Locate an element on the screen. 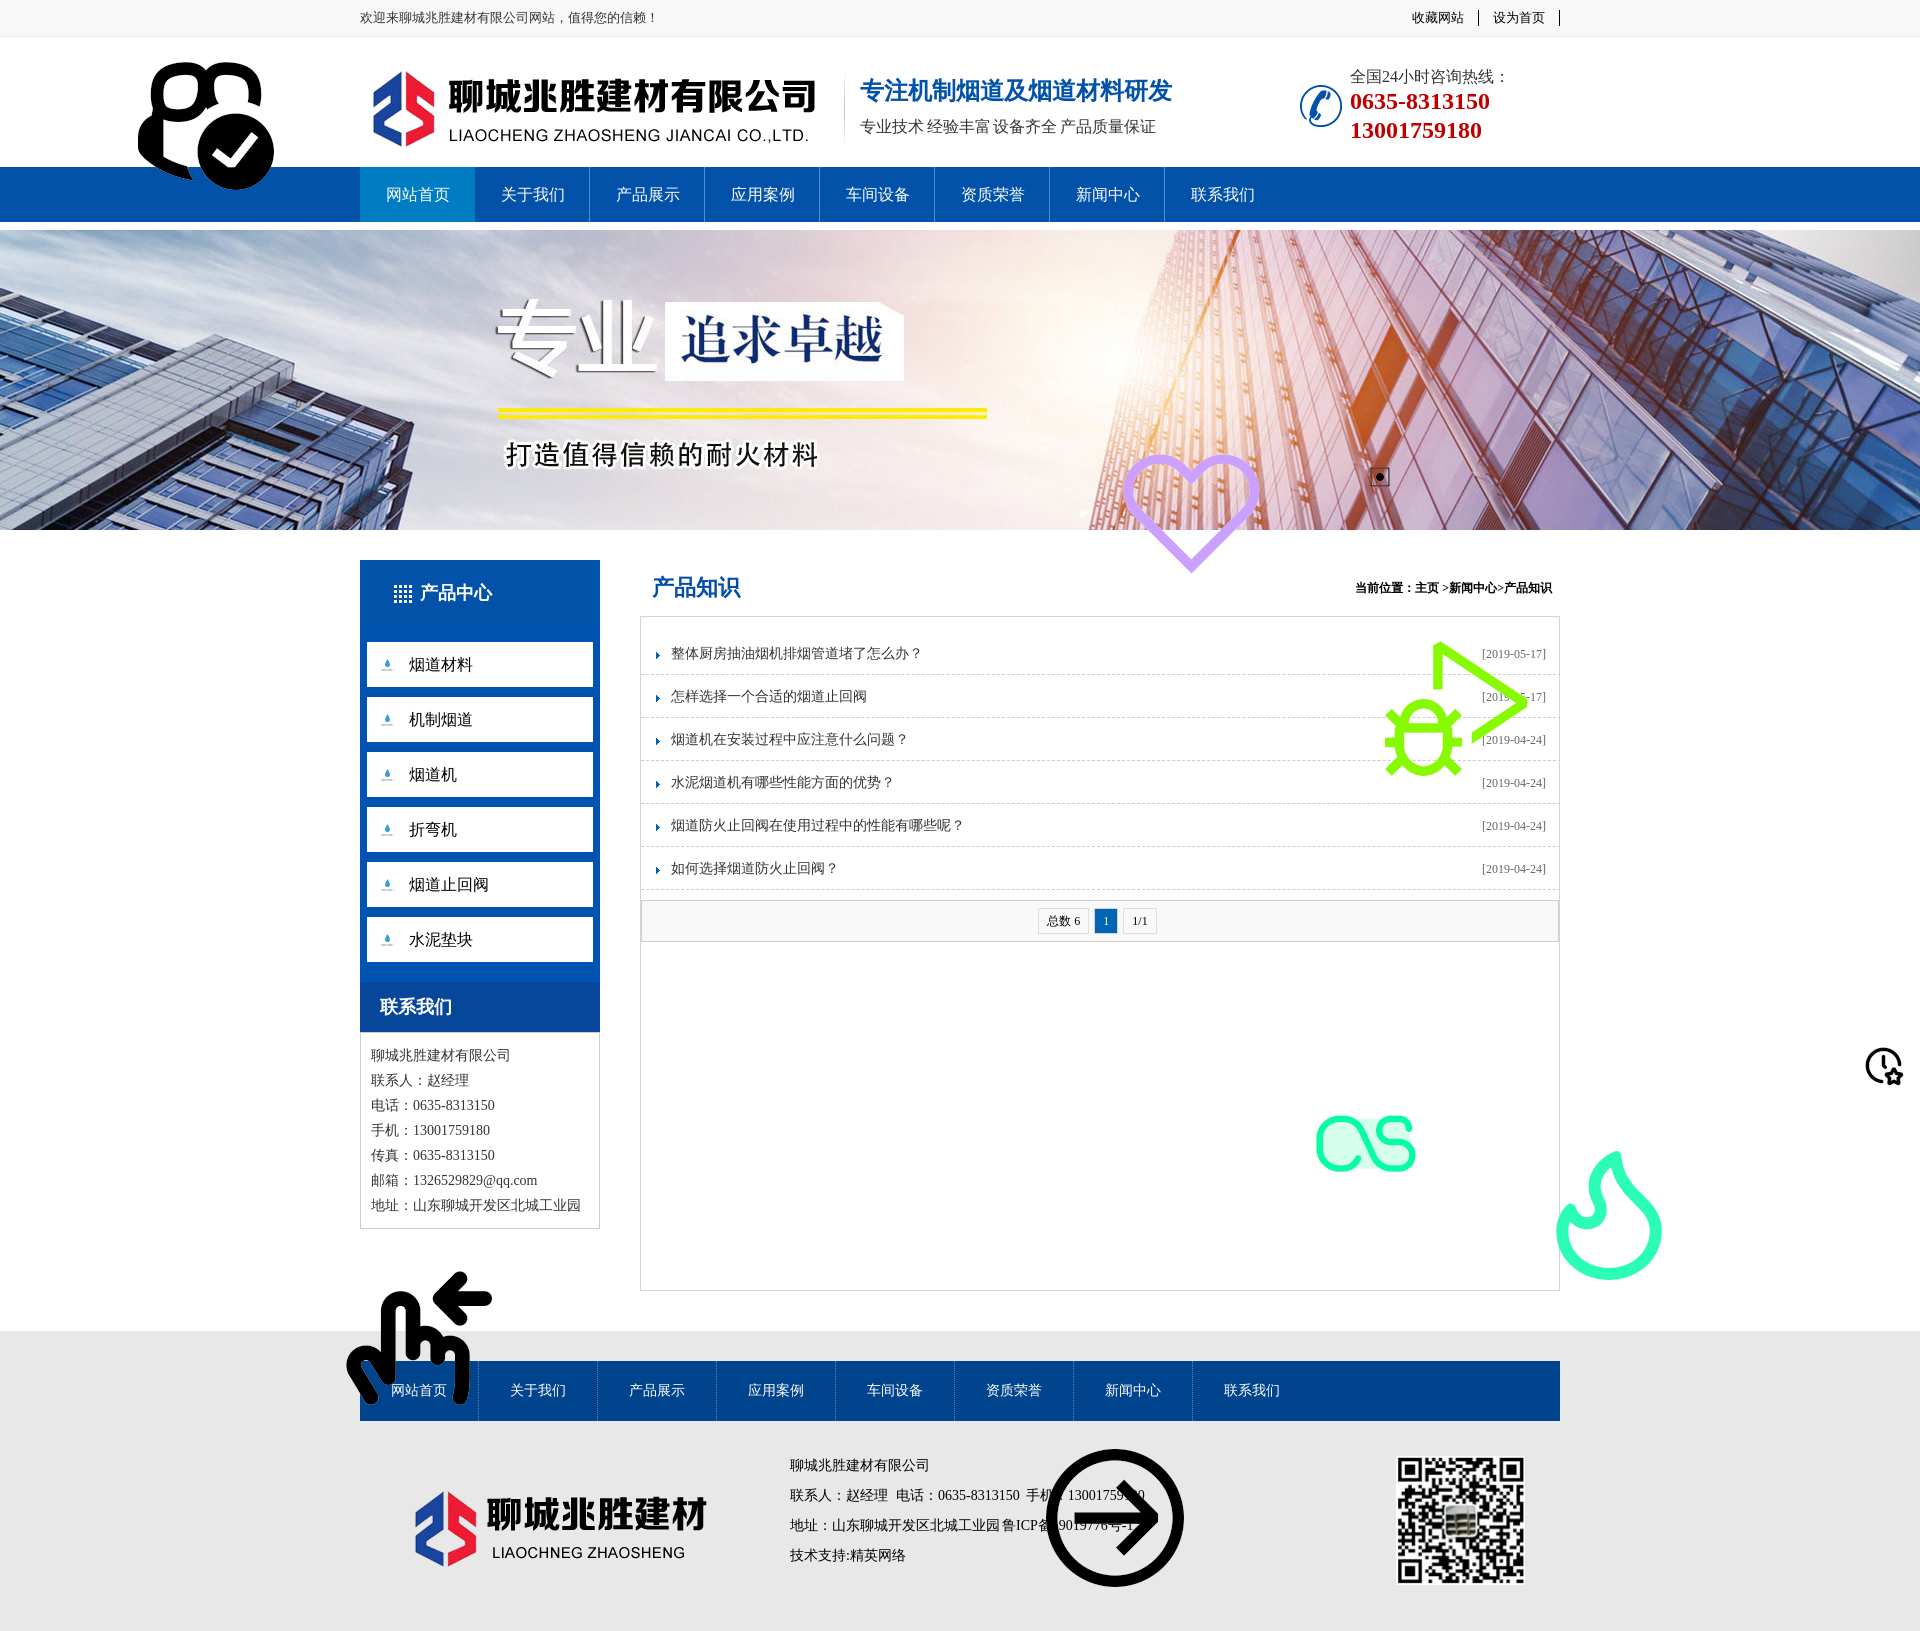 This screenshot has height=1631, width=1920. github copilot connection successful is located at coordinates (206, 122).